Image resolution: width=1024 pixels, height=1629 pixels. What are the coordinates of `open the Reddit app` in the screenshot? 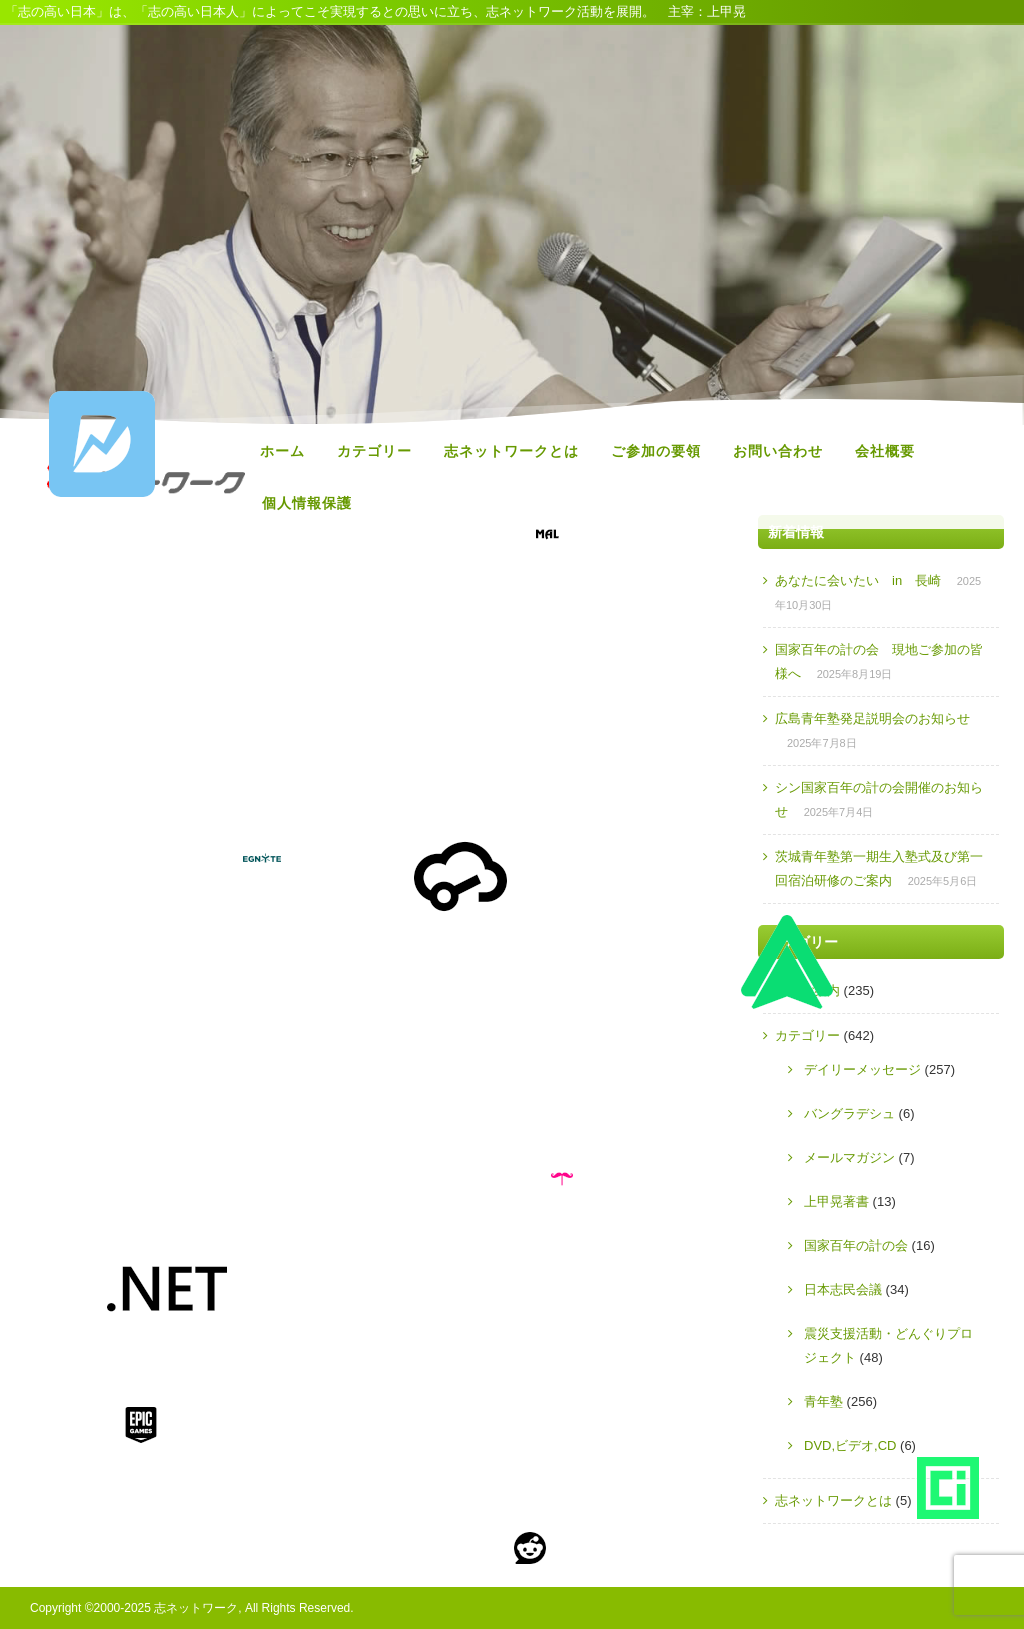 It's located at (530, 1548).